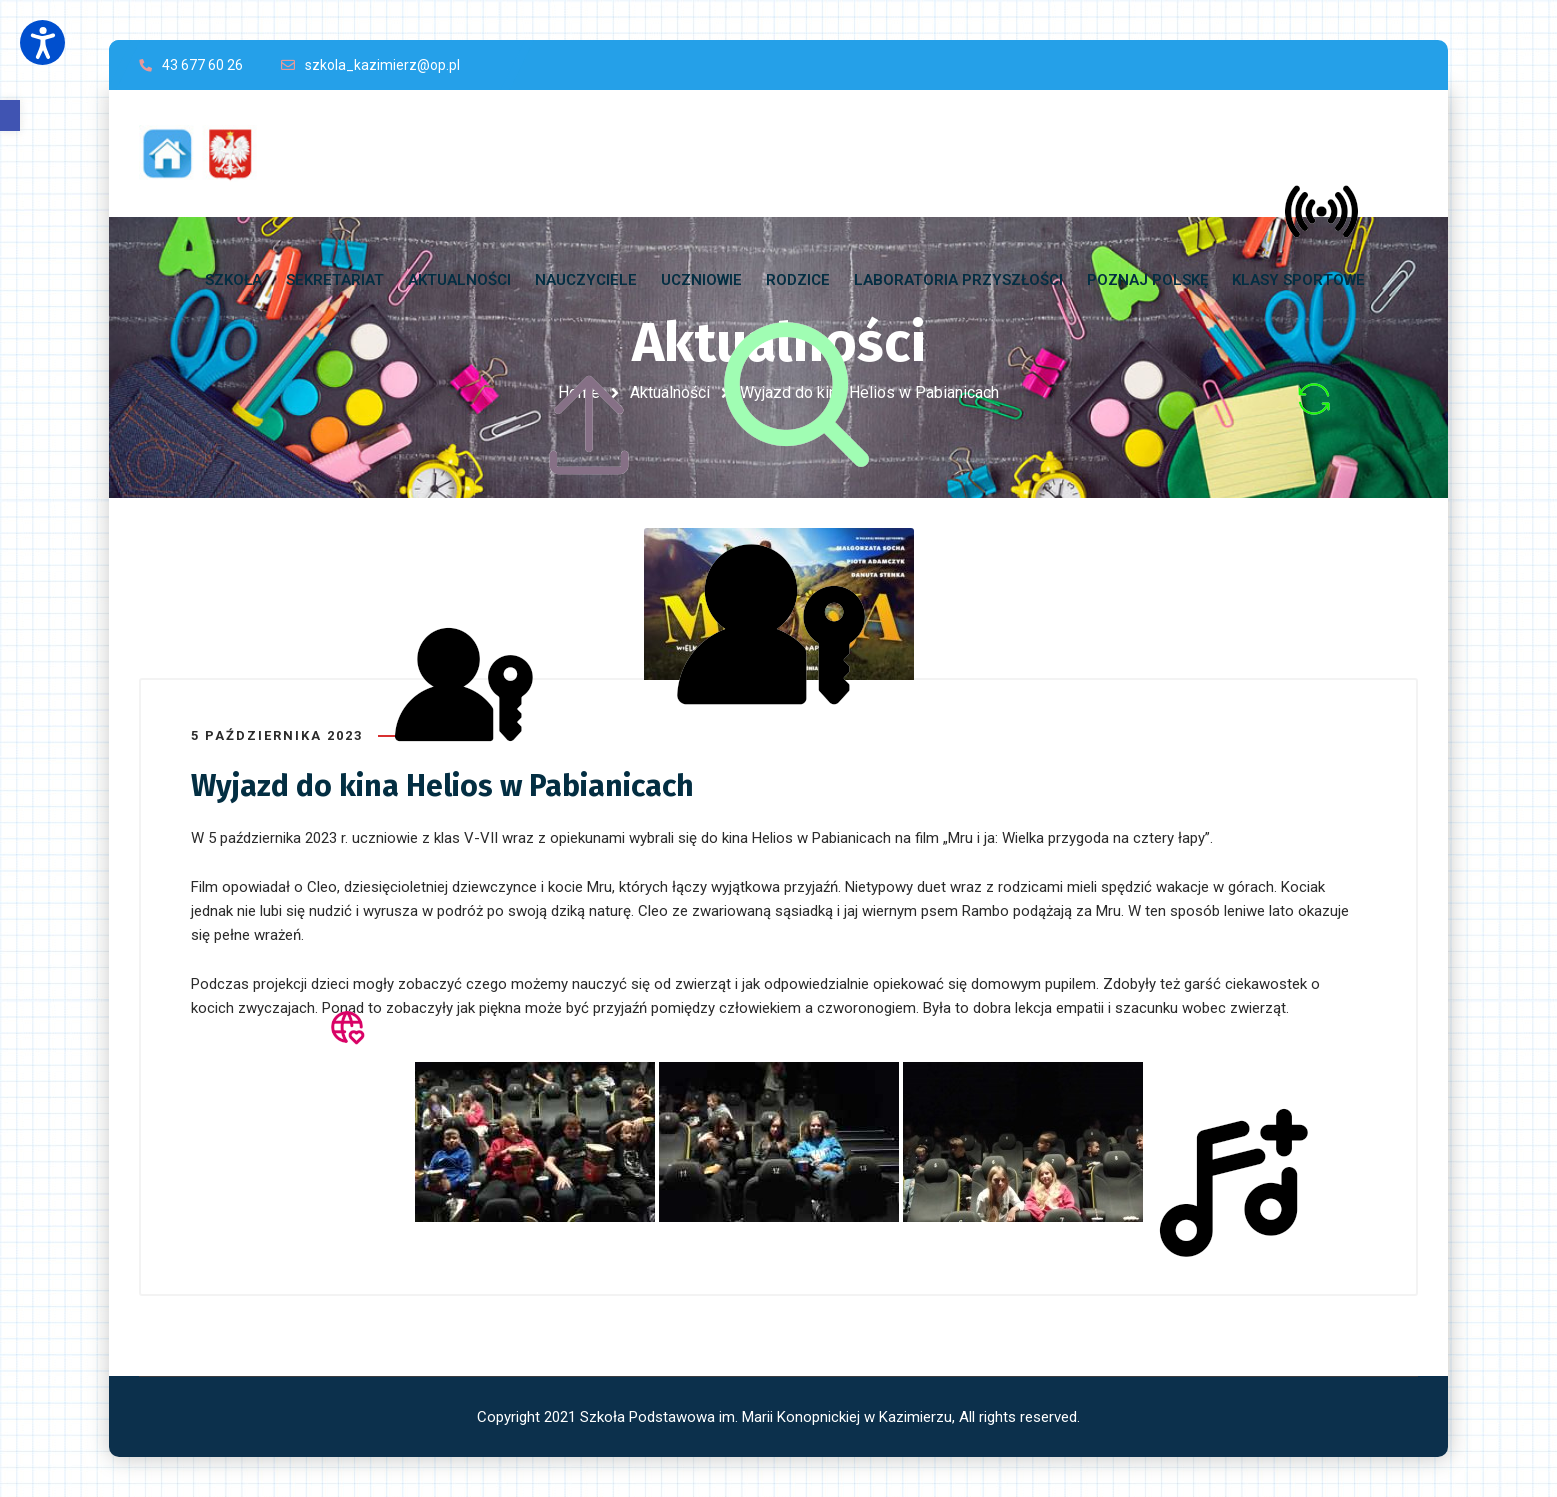 The width and height of the screenshot is (1557, 1497). Describe the element at coordinates (463, 687) in the screenshot. I see `manage passkey authentication for your account` at that location.